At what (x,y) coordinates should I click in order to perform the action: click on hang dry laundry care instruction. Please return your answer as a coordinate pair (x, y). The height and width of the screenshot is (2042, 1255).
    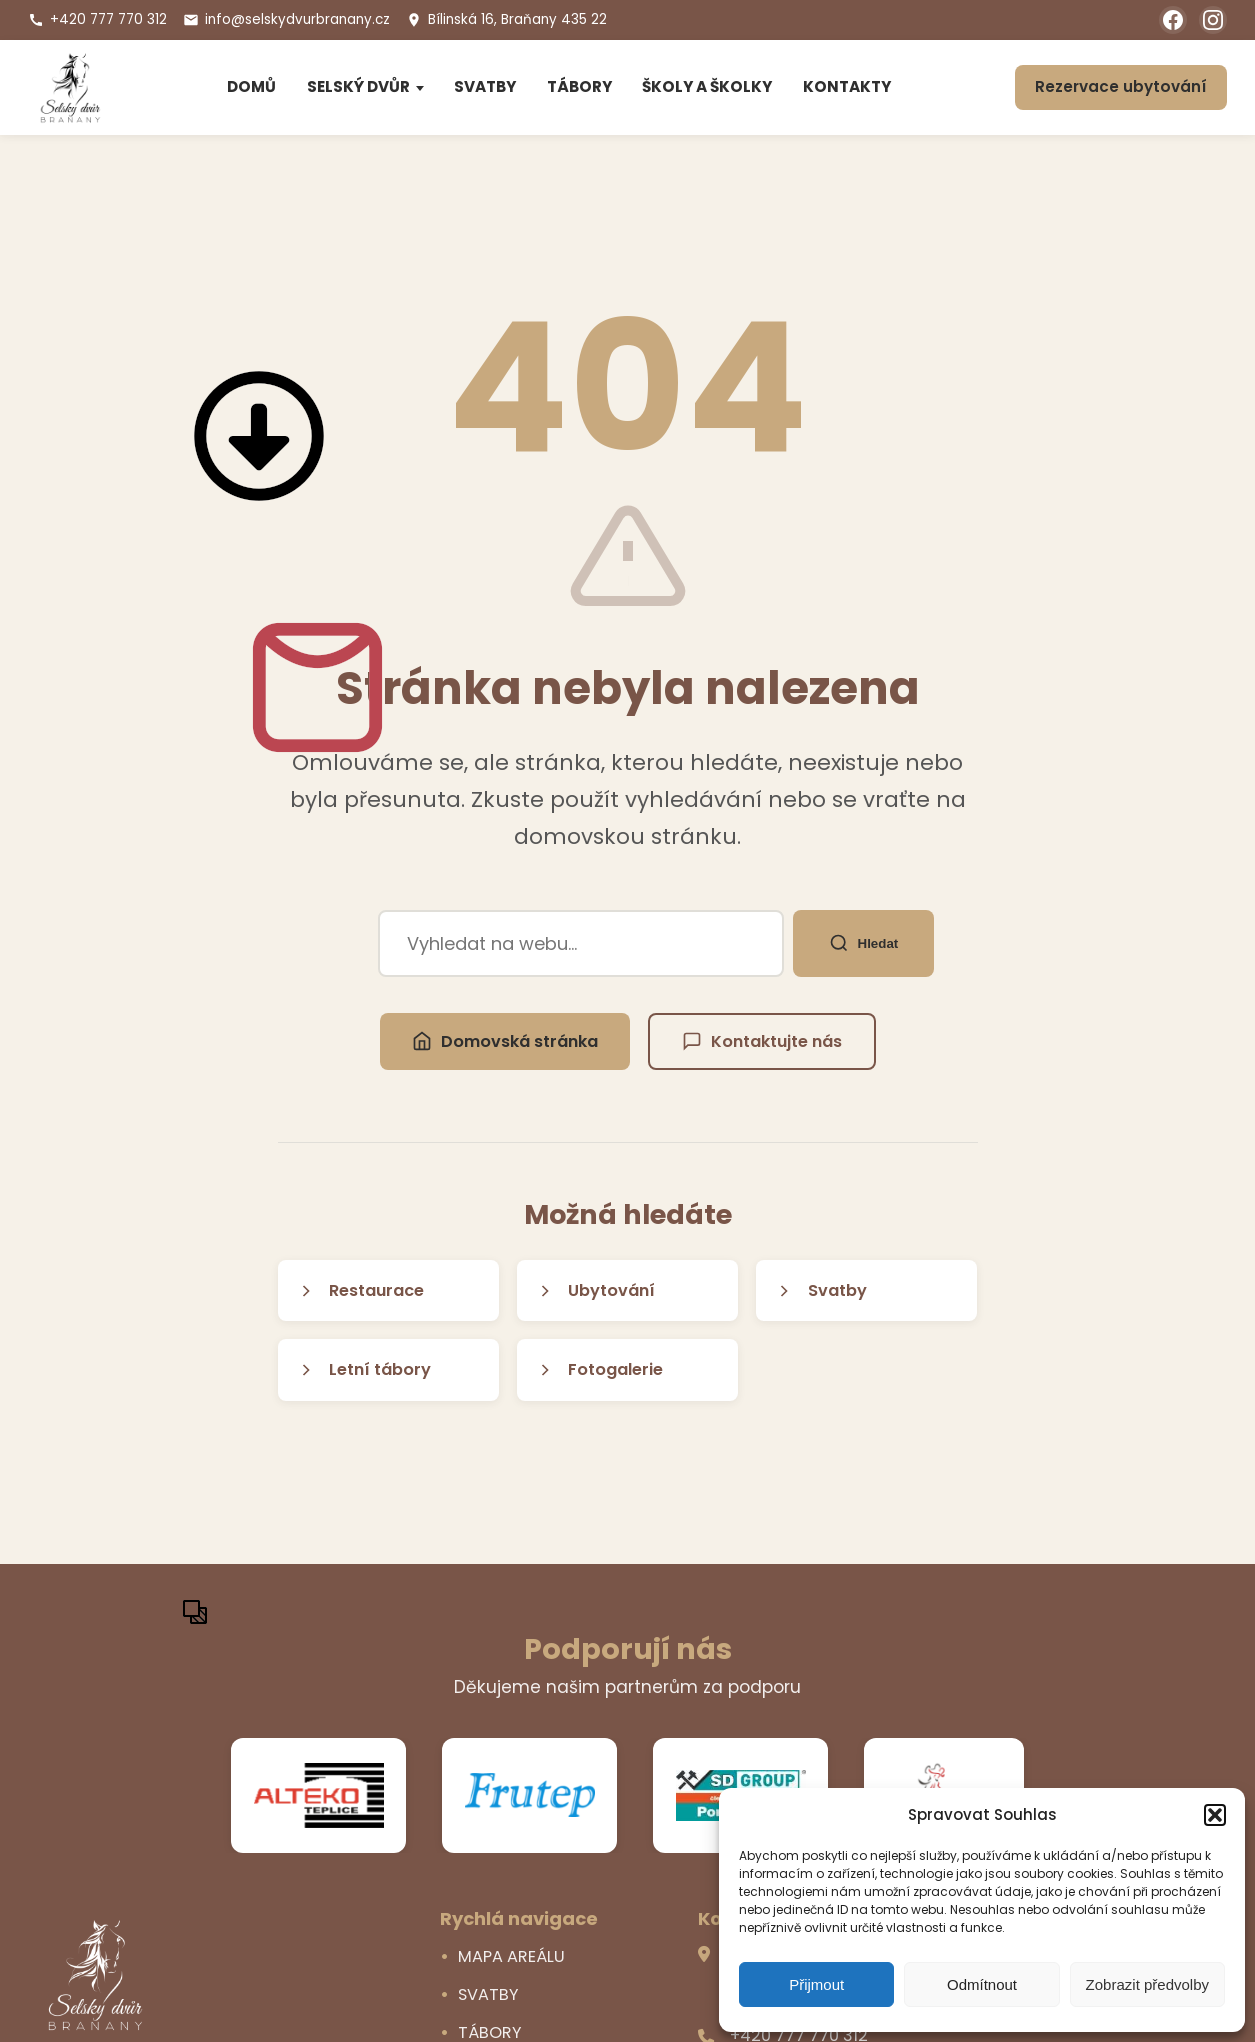
    Looking at the image, I should click on (317, 687).